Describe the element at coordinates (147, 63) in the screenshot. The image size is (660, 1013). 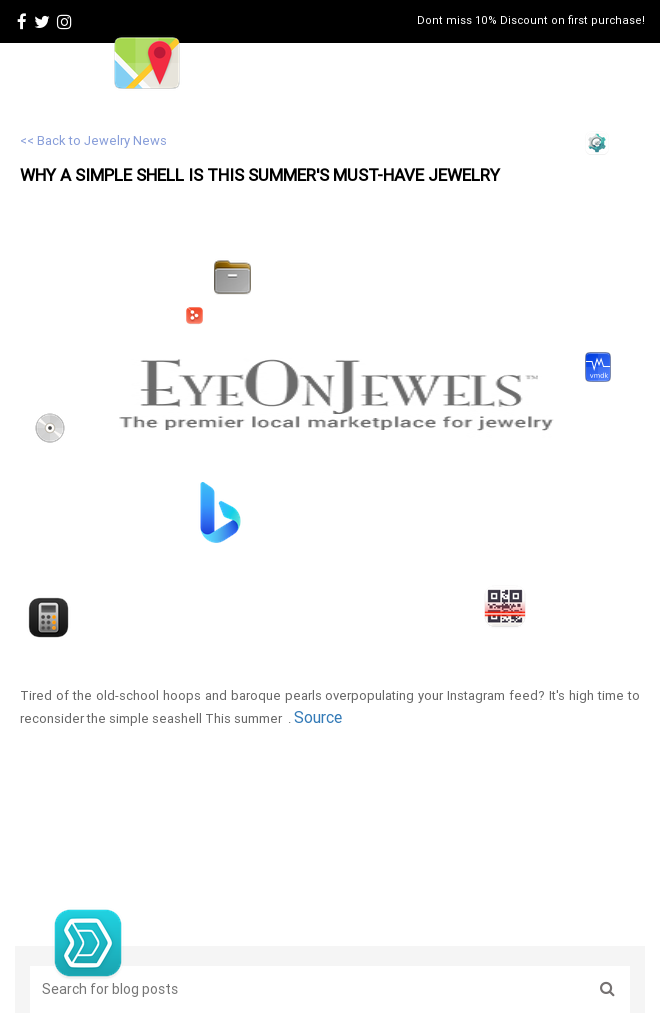
I see `open gnome maps application` at that location.